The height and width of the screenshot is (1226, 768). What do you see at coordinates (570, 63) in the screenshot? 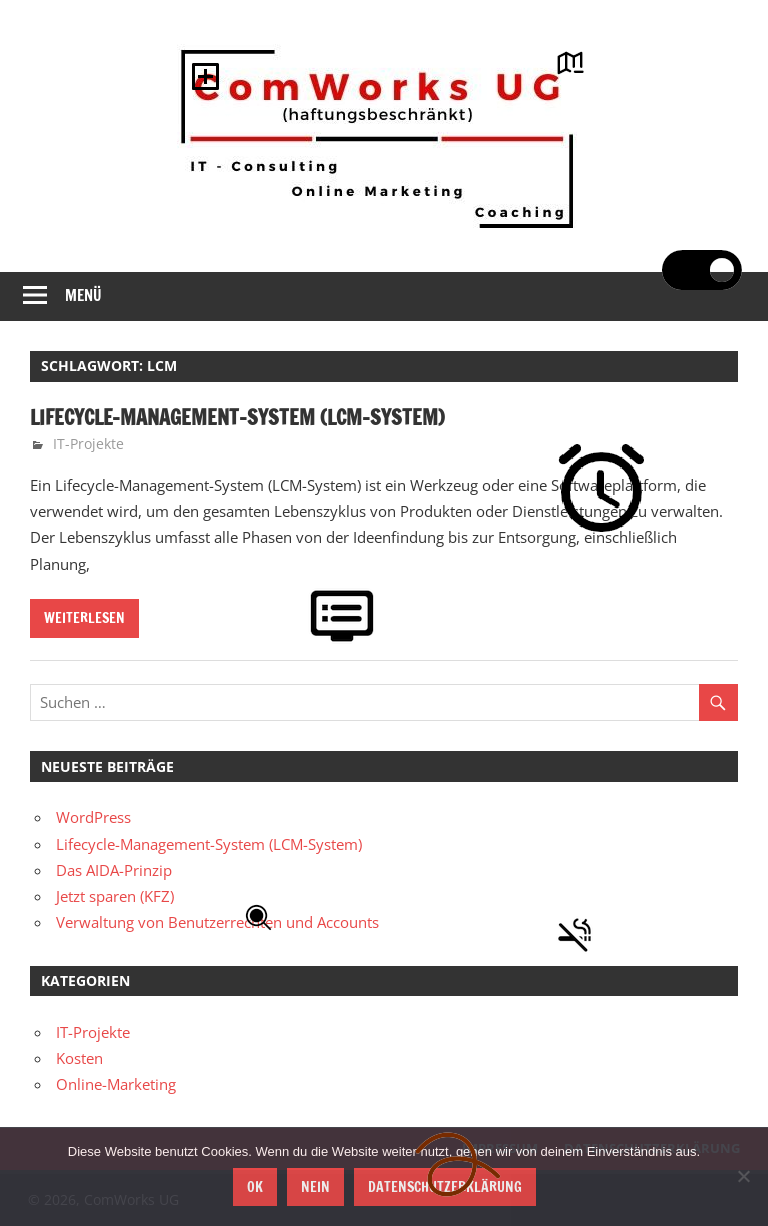
I see `remove a location from the map` at bounding box center [570, 63].